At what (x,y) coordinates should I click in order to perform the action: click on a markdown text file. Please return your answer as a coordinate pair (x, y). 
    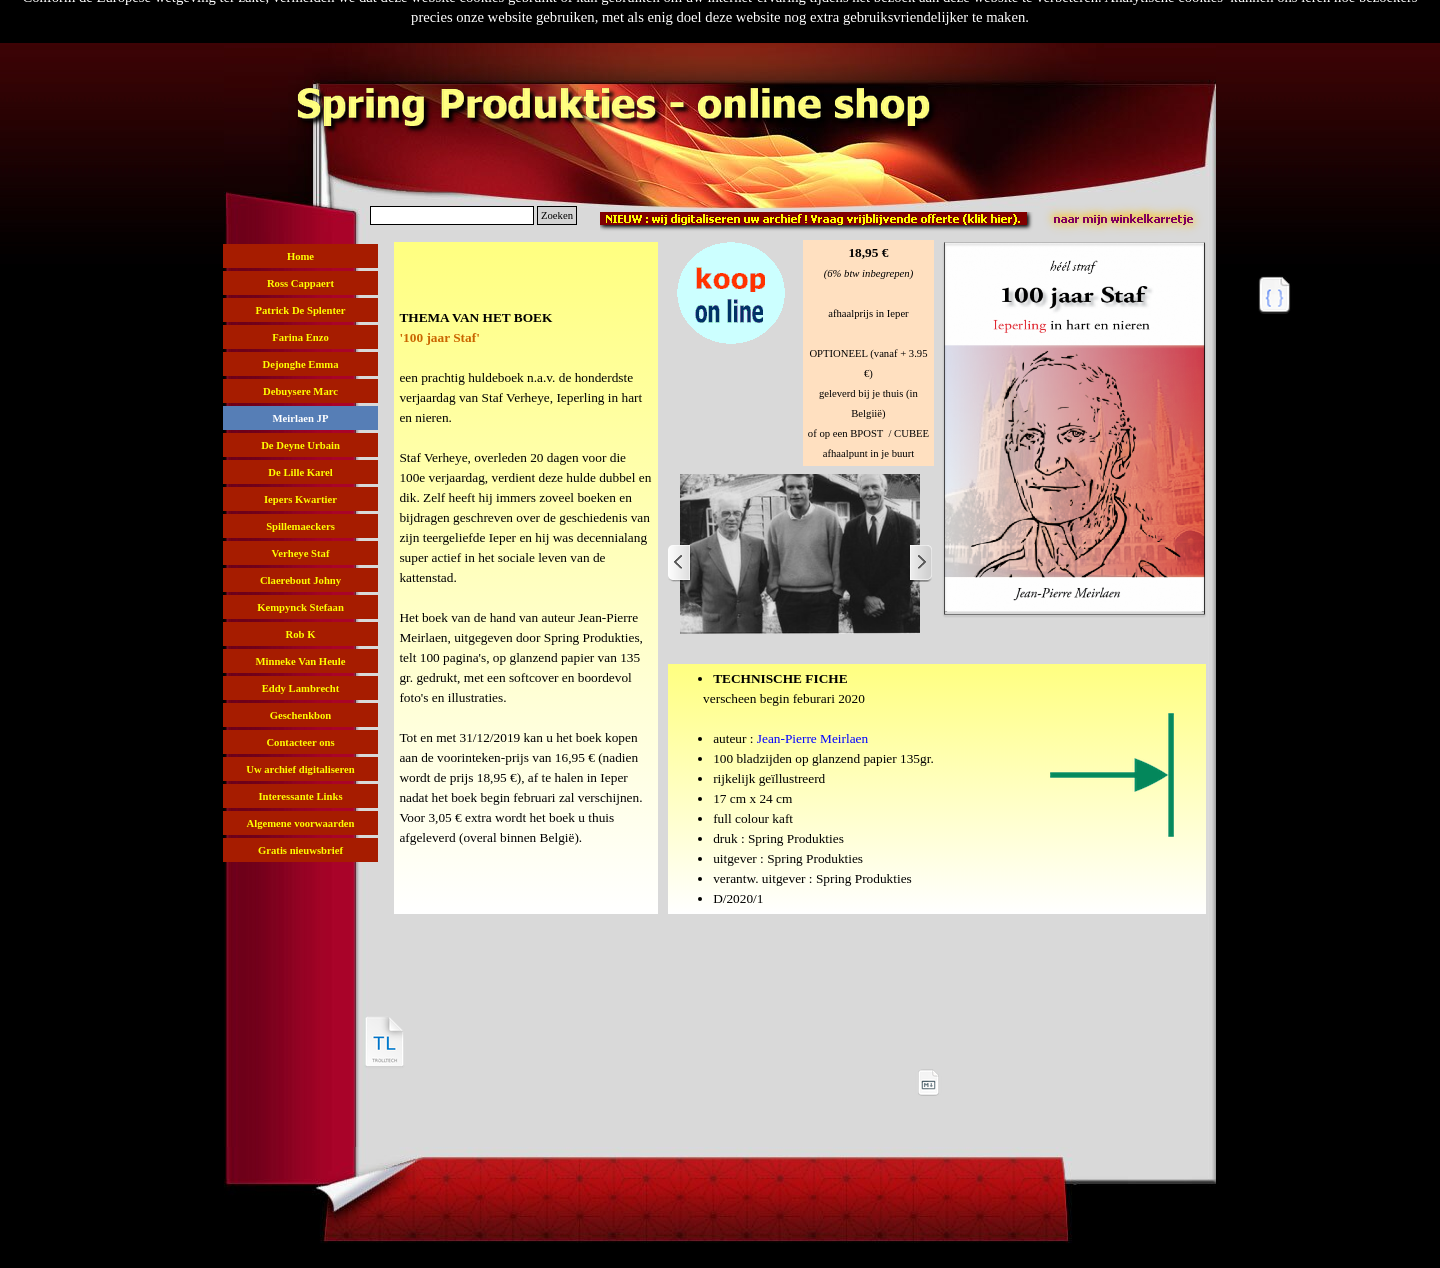
    Looking at the image, I should click on (928, 1082).